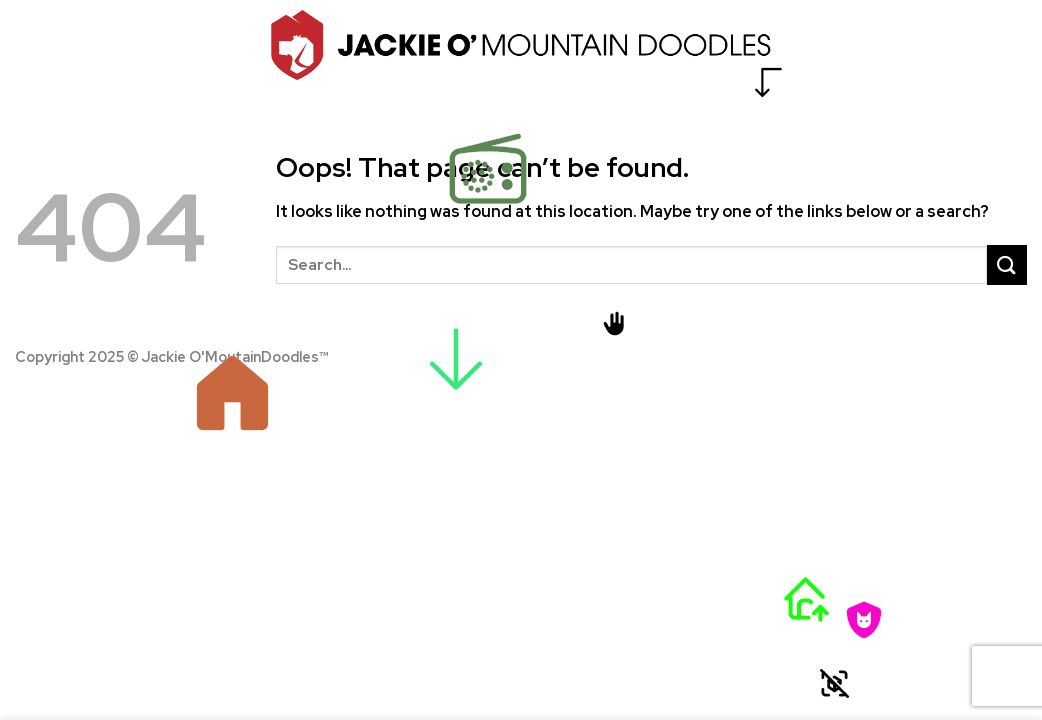 This screenshot has height=720, width=1042. Describe the element at coordinates (456, 359) in the screenshot. I see `scroll down or view more content` at that location.